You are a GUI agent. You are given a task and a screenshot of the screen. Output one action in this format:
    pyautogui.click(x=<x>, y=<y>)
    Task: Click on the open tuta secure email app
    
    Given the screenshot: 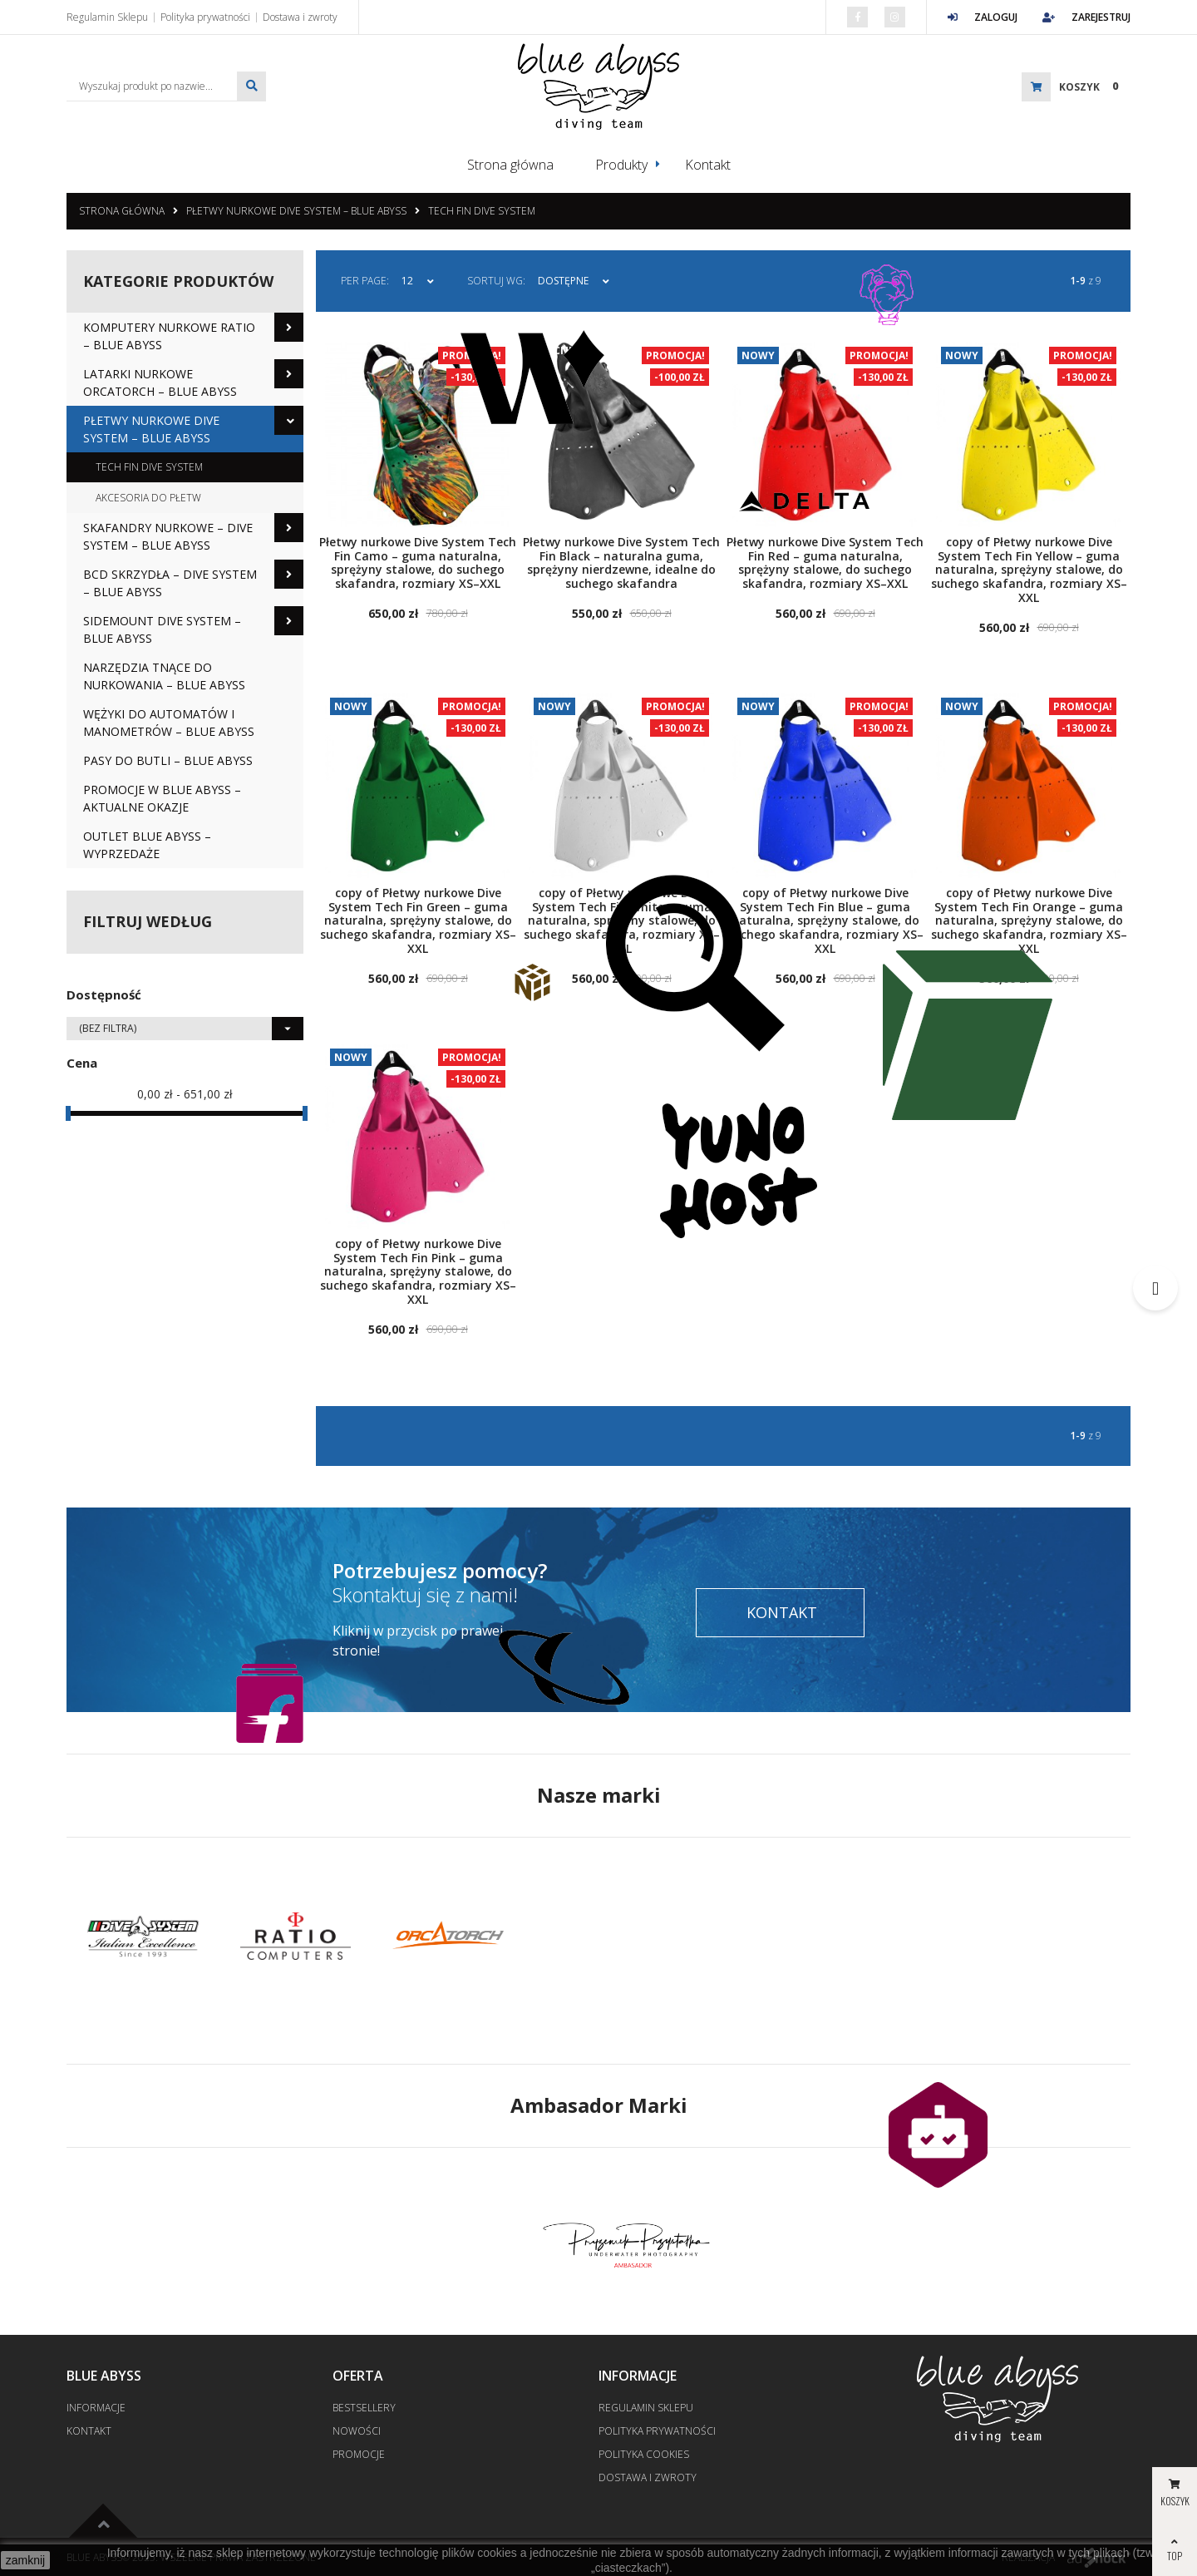 What is the action you would take?
    pyautogui.click(x=968, y=1035)
    